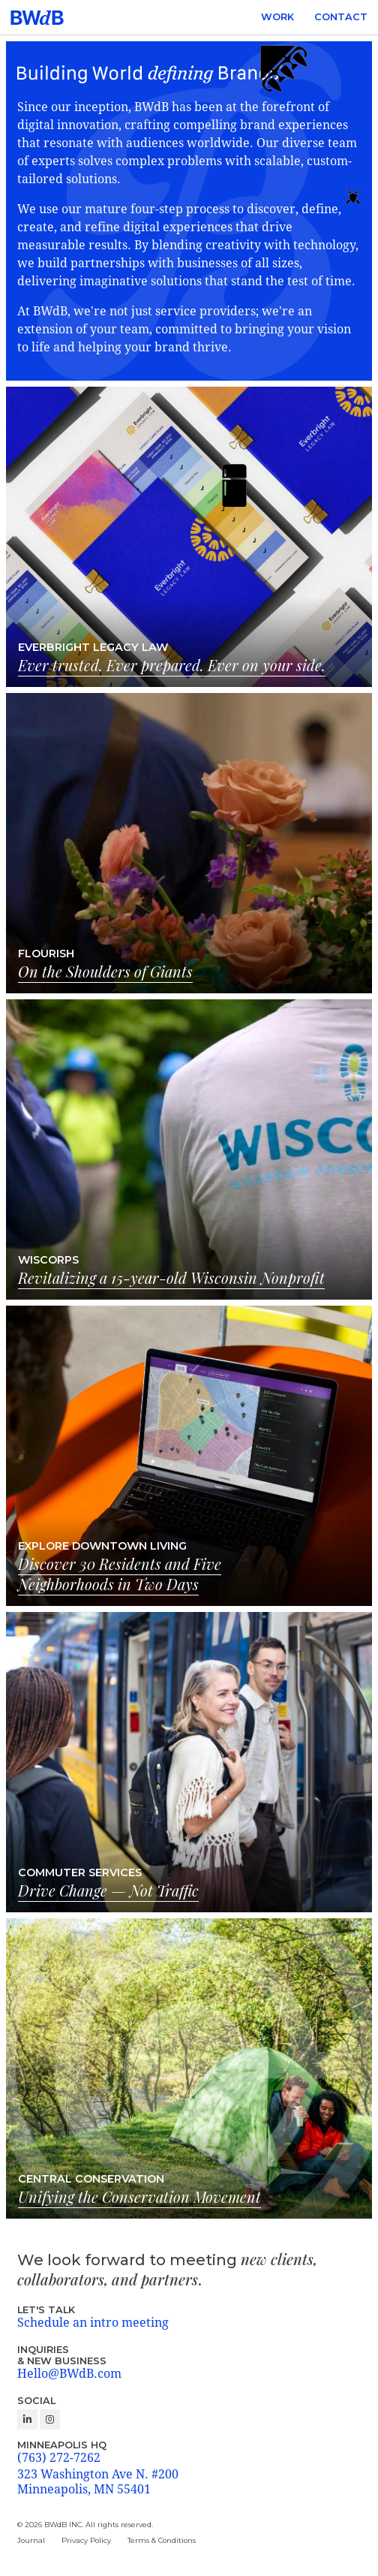 The height and width of the screenshot is (2576, 378). What do you see at coordinates (234, 484) in the screenshot?
I see `access kitchen or food storage settings` at bounding box center [234, 484].